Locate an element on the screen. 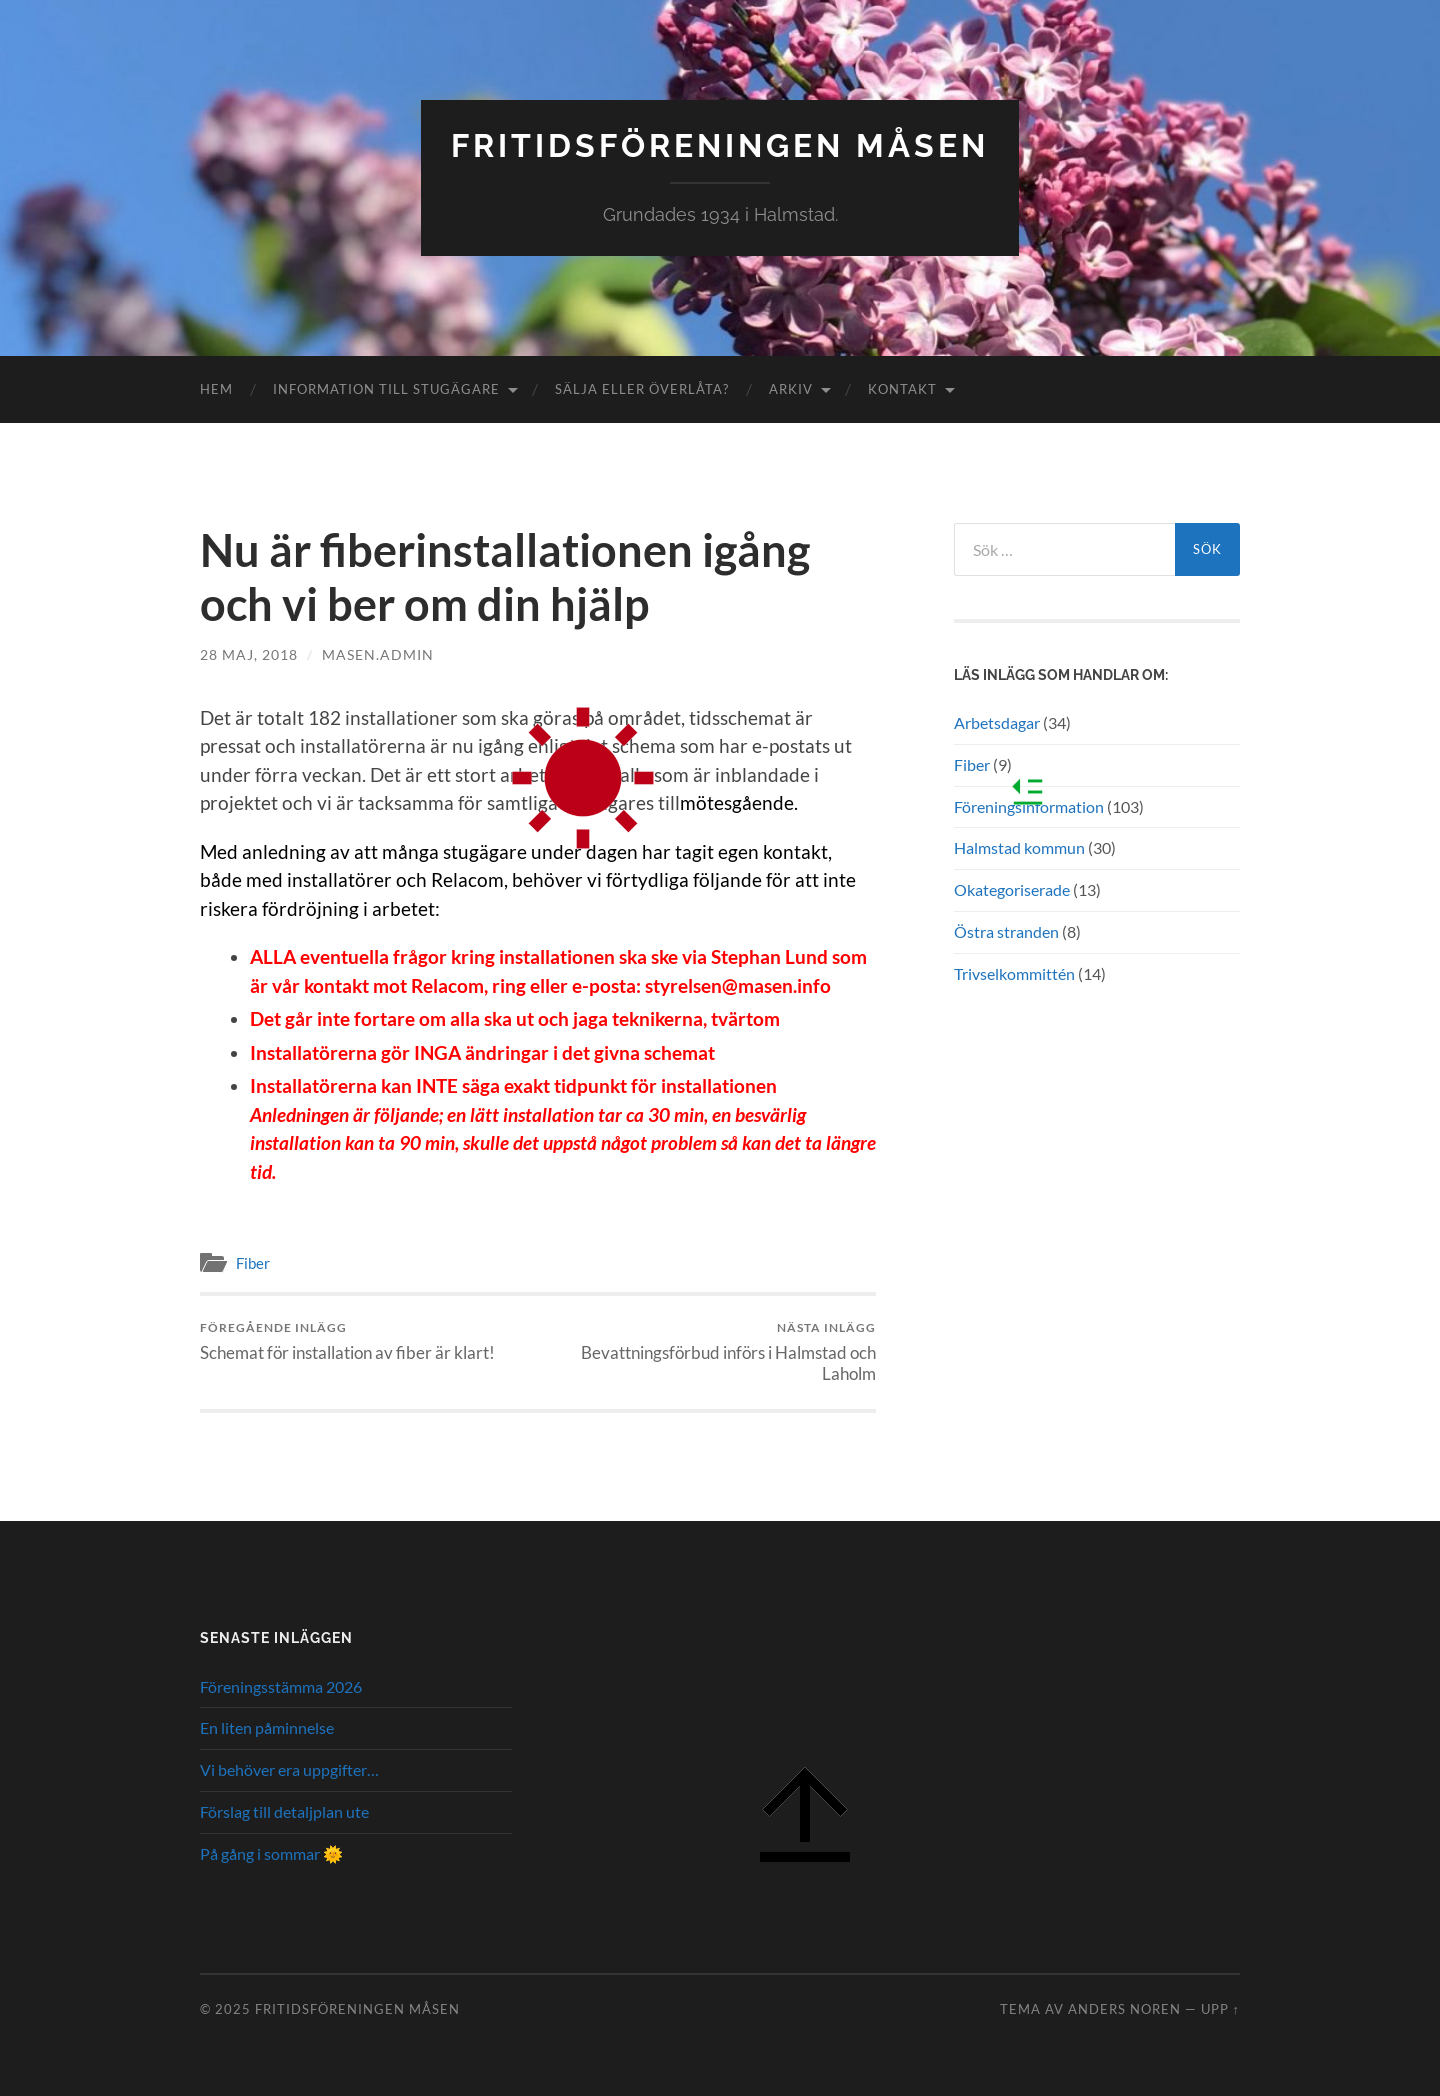  switch to light mode is located at coordinates (583, 778).